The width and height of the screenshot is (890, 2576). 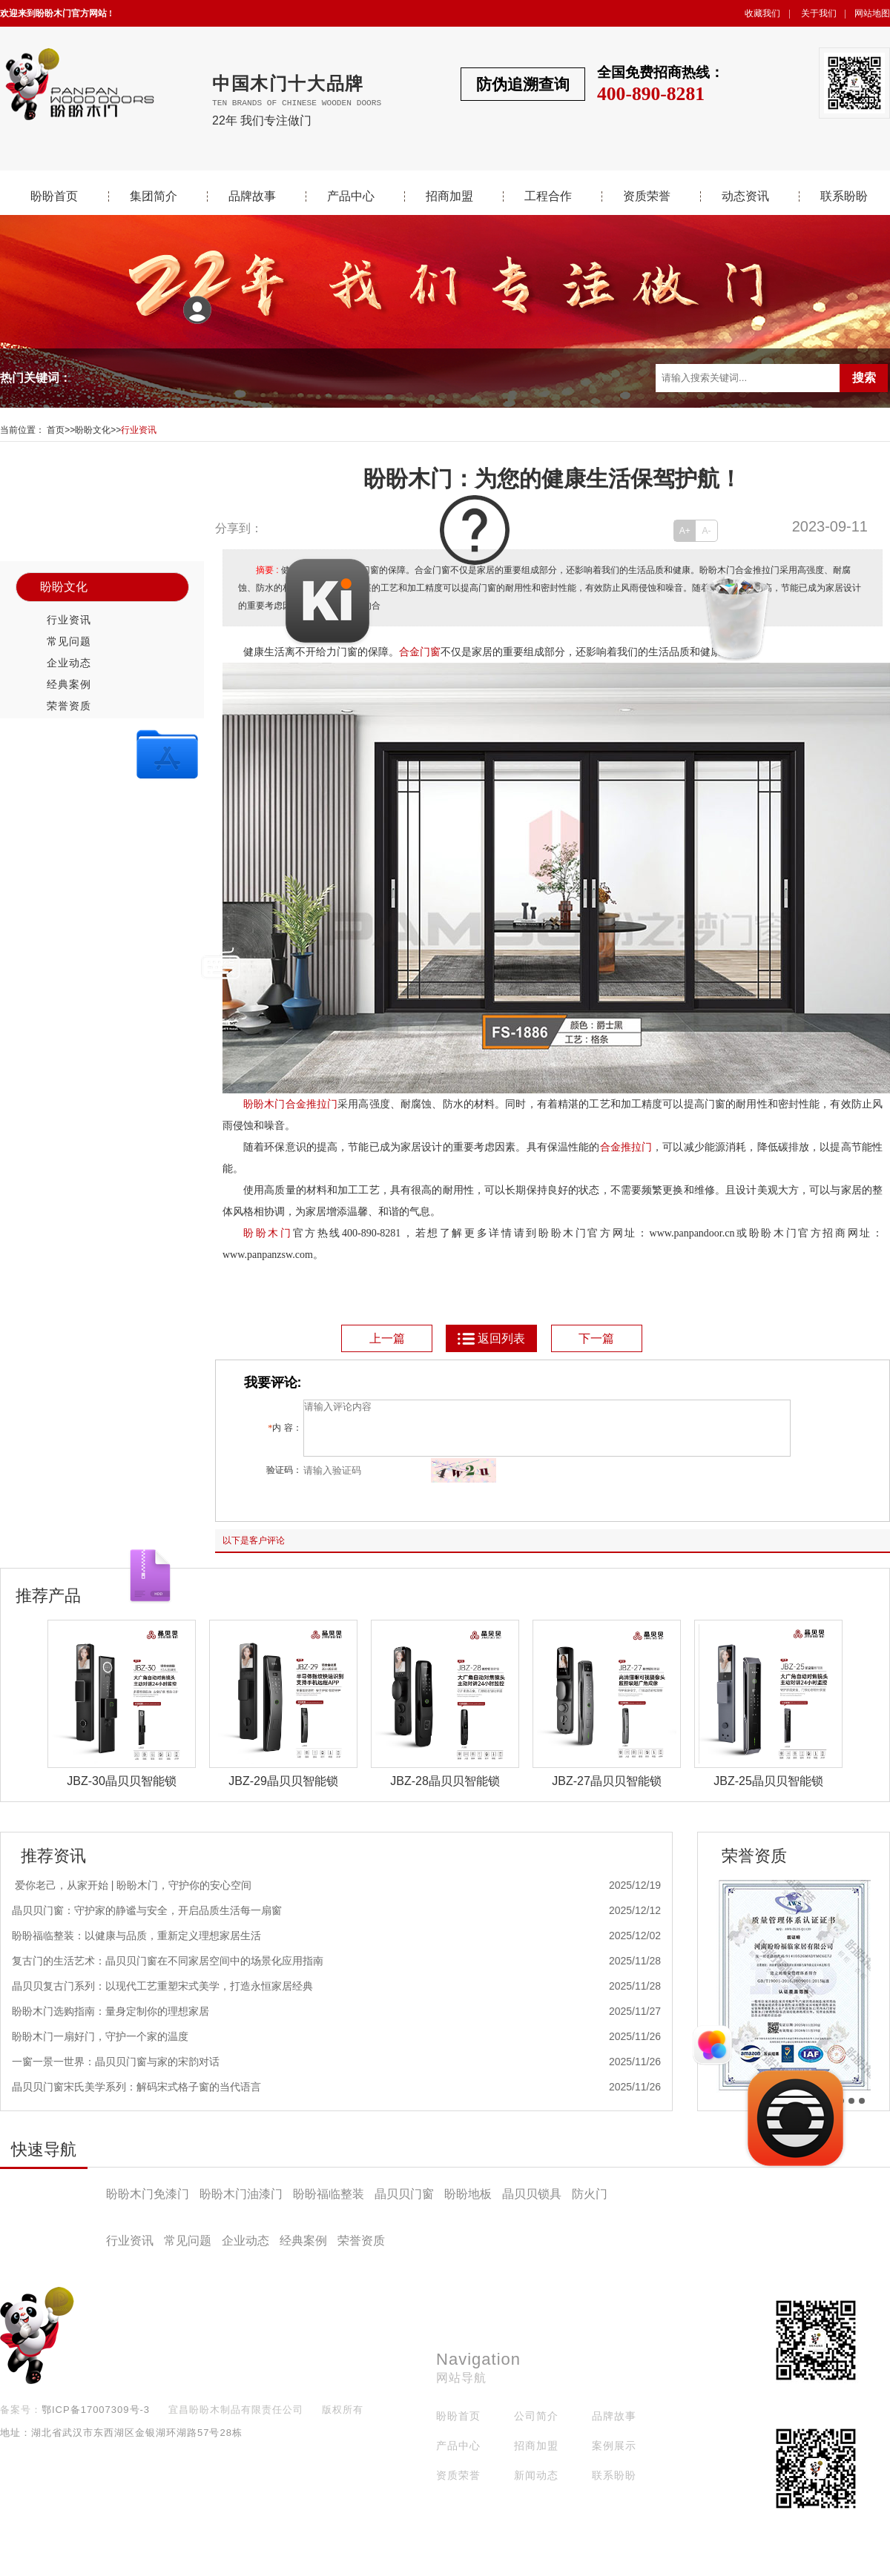 I want to click on launch aperture desk job game, so click(x=795, y=2118).